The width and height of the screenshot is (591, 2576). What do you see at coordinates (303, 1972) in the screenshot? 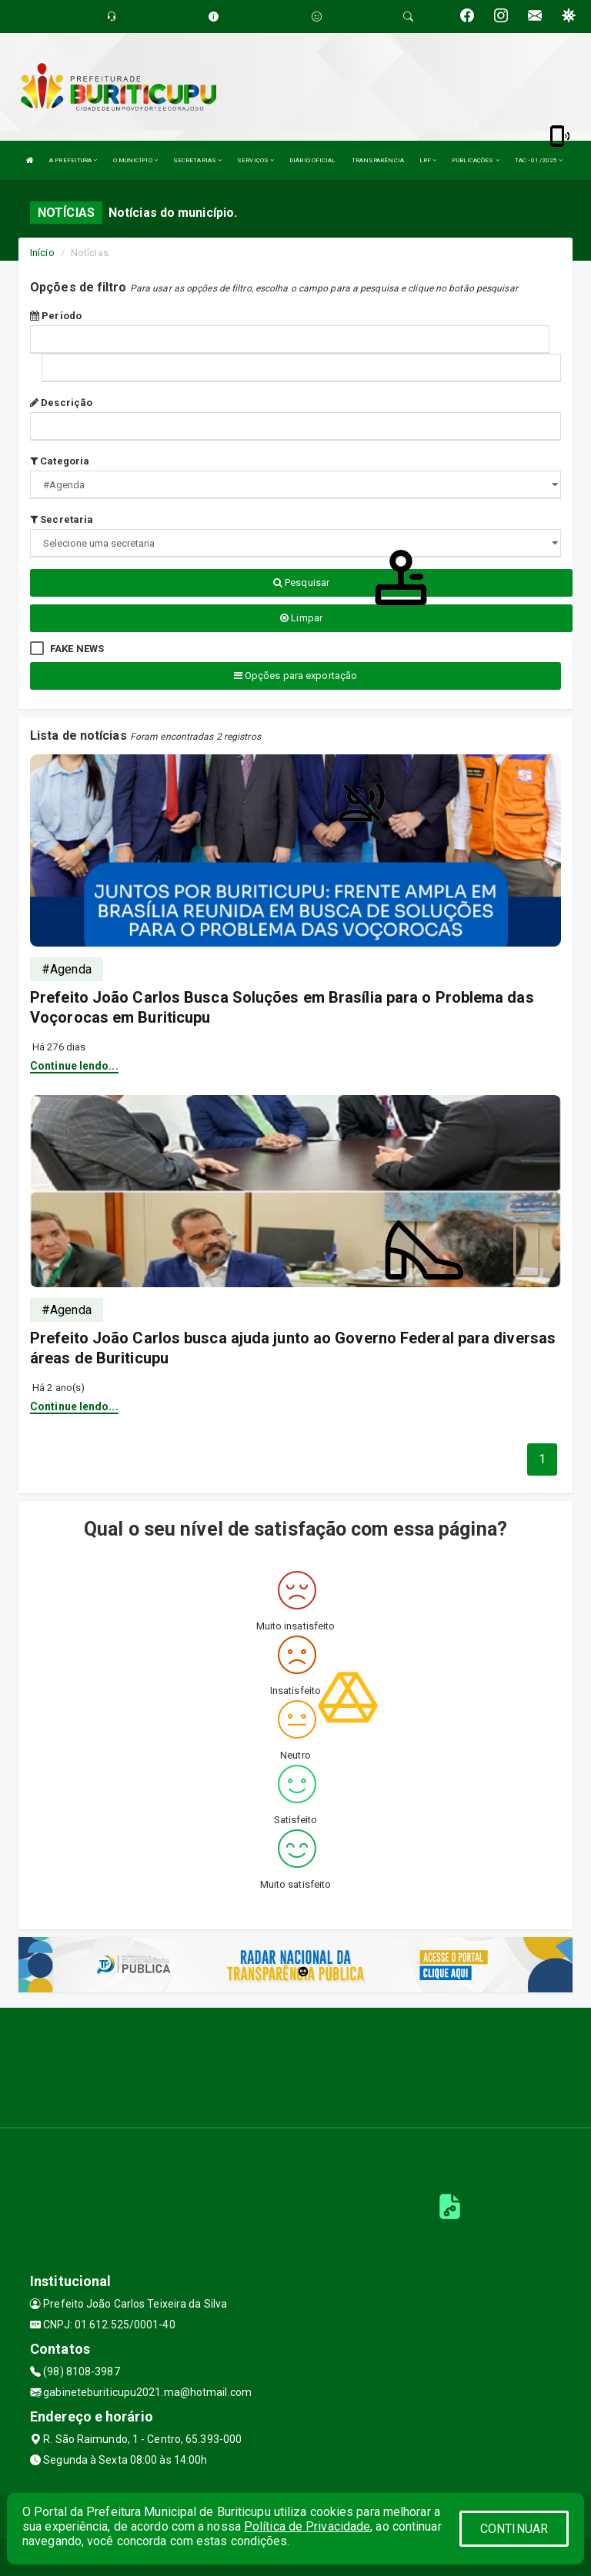
I see `flushed or surprised reaction emoji` at bounding box center [303, 1972].